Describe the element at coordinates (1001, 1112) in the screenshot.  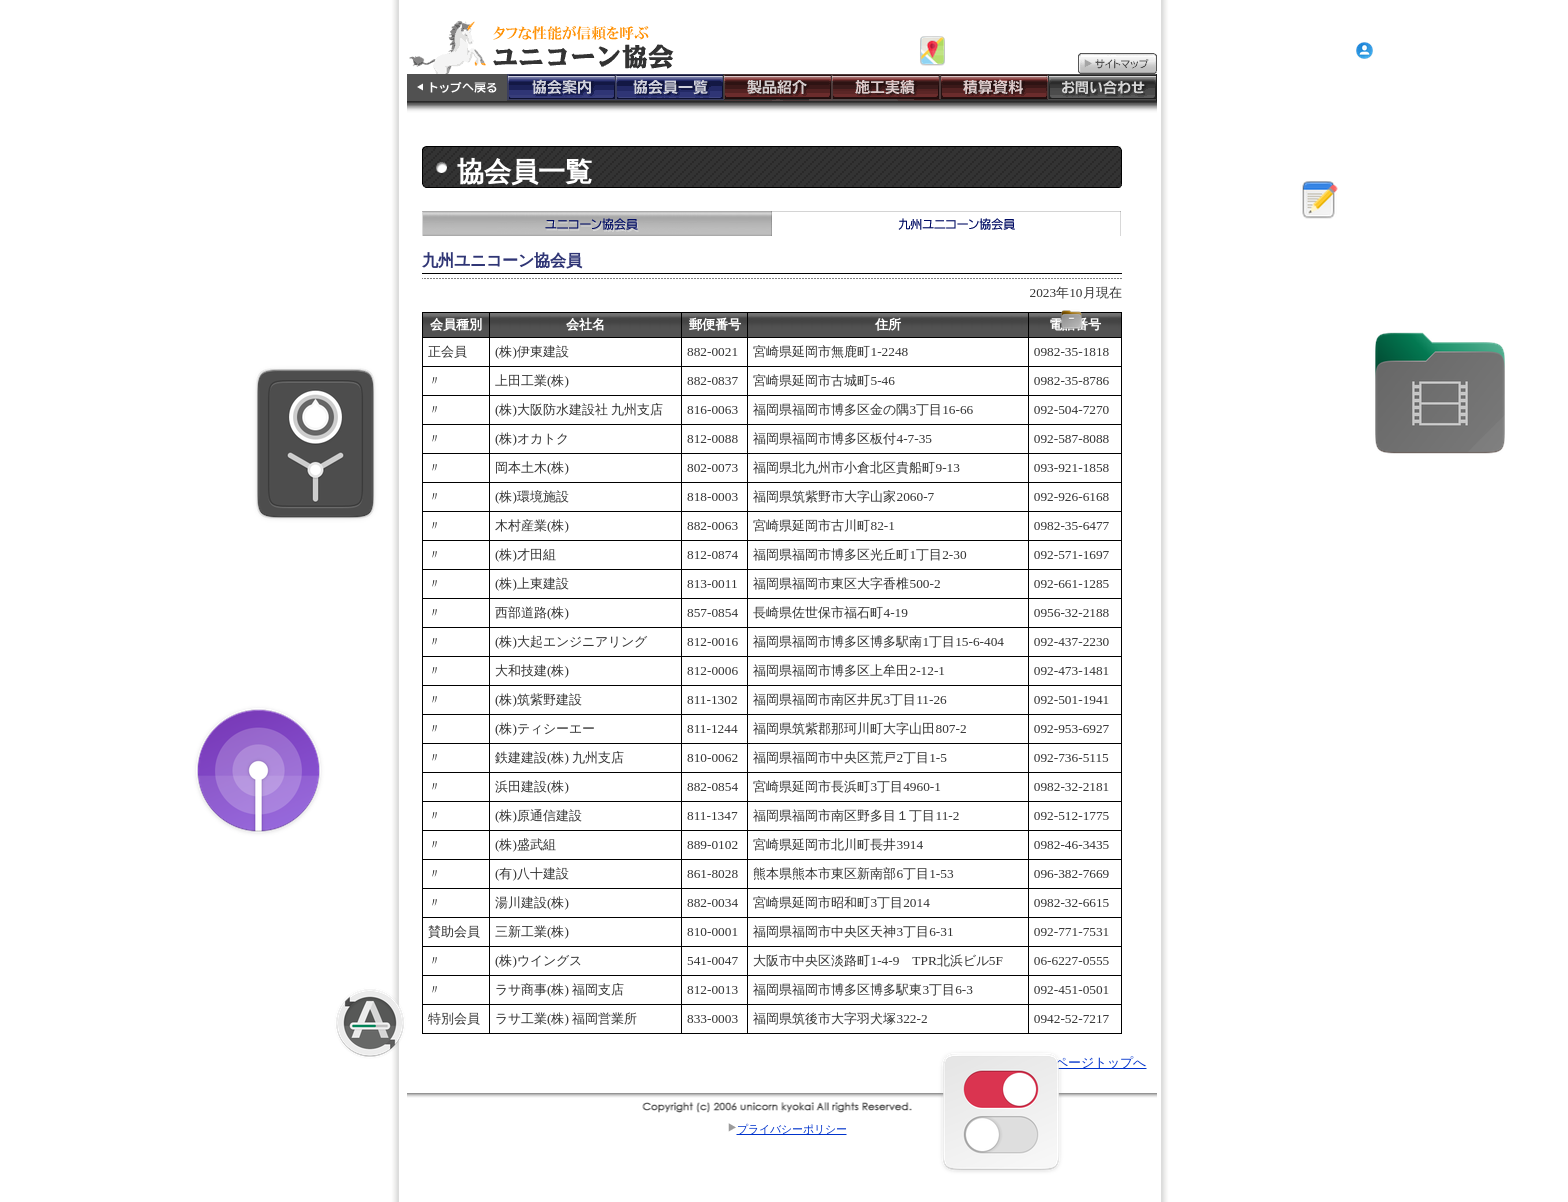
I see `open gnome tweaks to customize desktop settings` at that location.